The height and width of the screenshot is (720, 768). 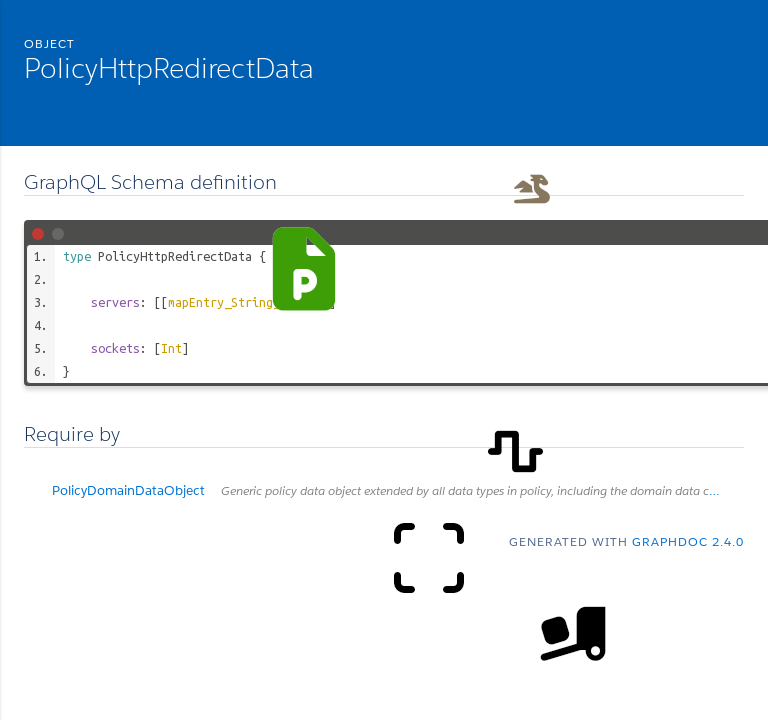 I want to click on indicates order is being loaded for delivery, so click(x=573, y=632).